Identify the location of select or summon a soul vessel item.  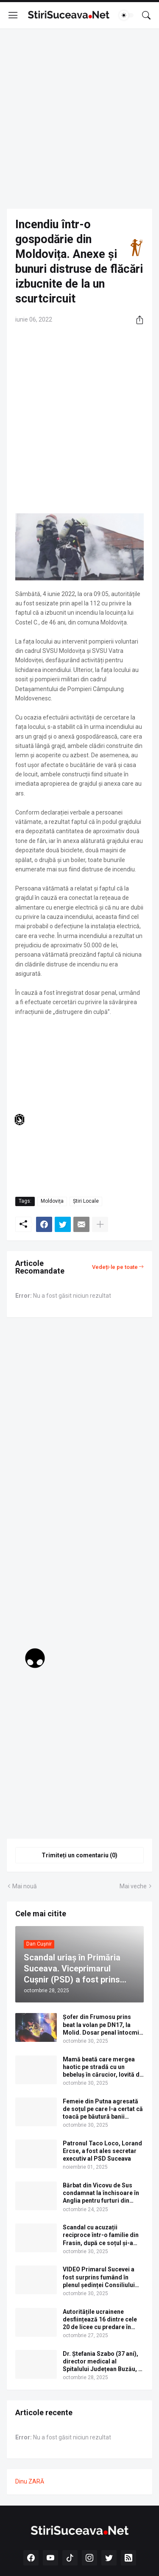
(35, 1658).